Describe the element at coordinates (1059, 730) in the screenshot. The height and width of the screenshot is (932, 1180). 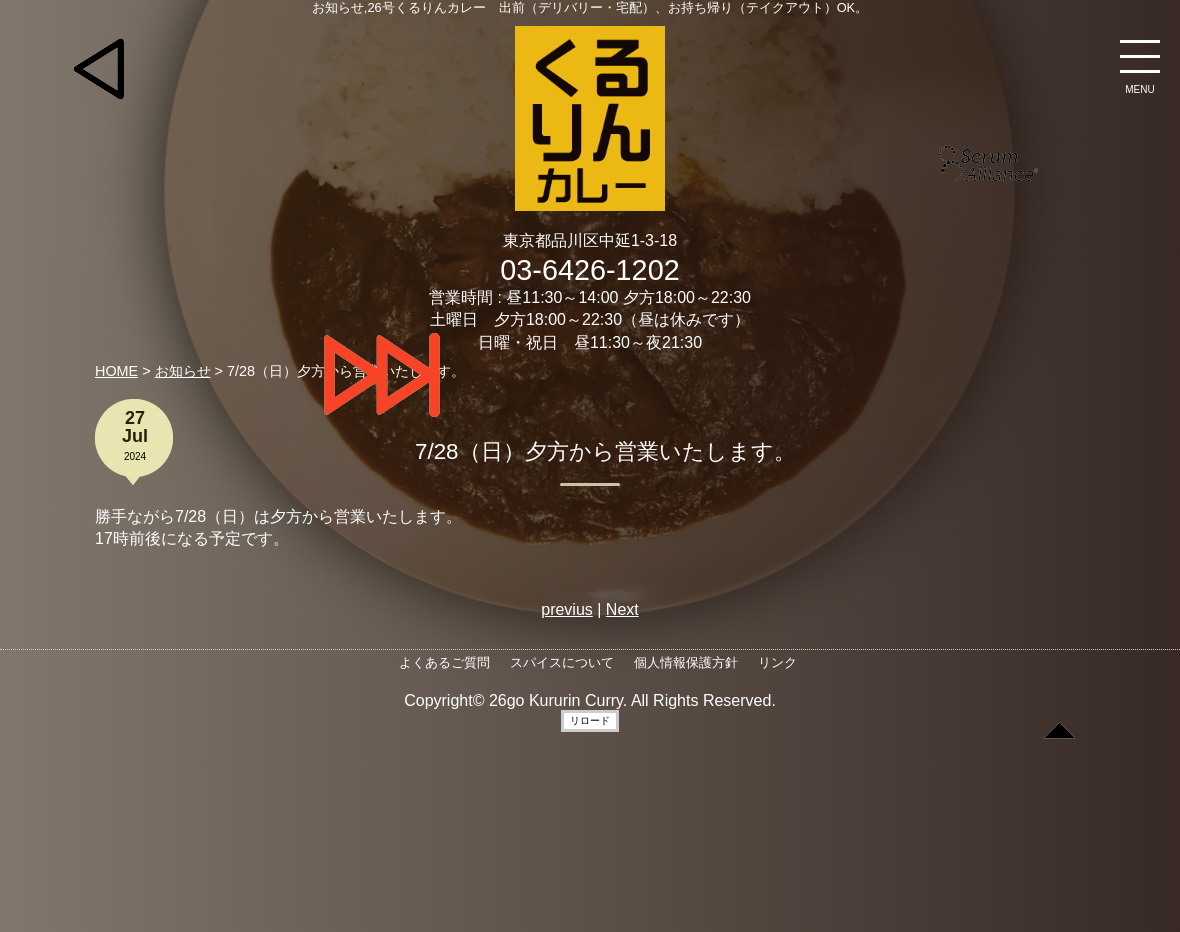
I see `expand or show more content above` at that location.